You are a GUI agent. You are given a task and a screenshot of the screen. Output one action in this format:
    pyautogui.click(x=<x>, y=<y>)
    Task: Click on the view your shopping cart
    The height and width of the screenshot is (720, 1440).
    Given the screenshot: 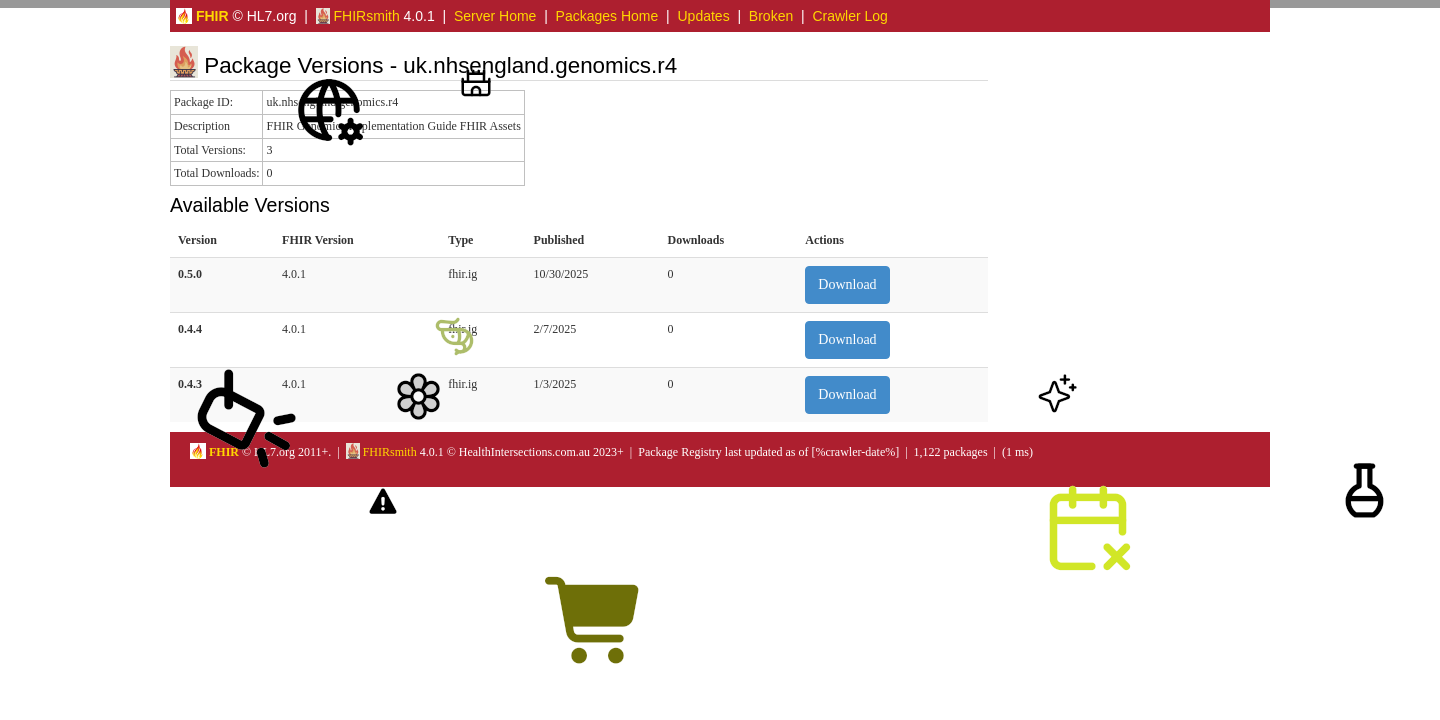 What is the action you would take?
    pyautogui.click(x=597, y=621)
    